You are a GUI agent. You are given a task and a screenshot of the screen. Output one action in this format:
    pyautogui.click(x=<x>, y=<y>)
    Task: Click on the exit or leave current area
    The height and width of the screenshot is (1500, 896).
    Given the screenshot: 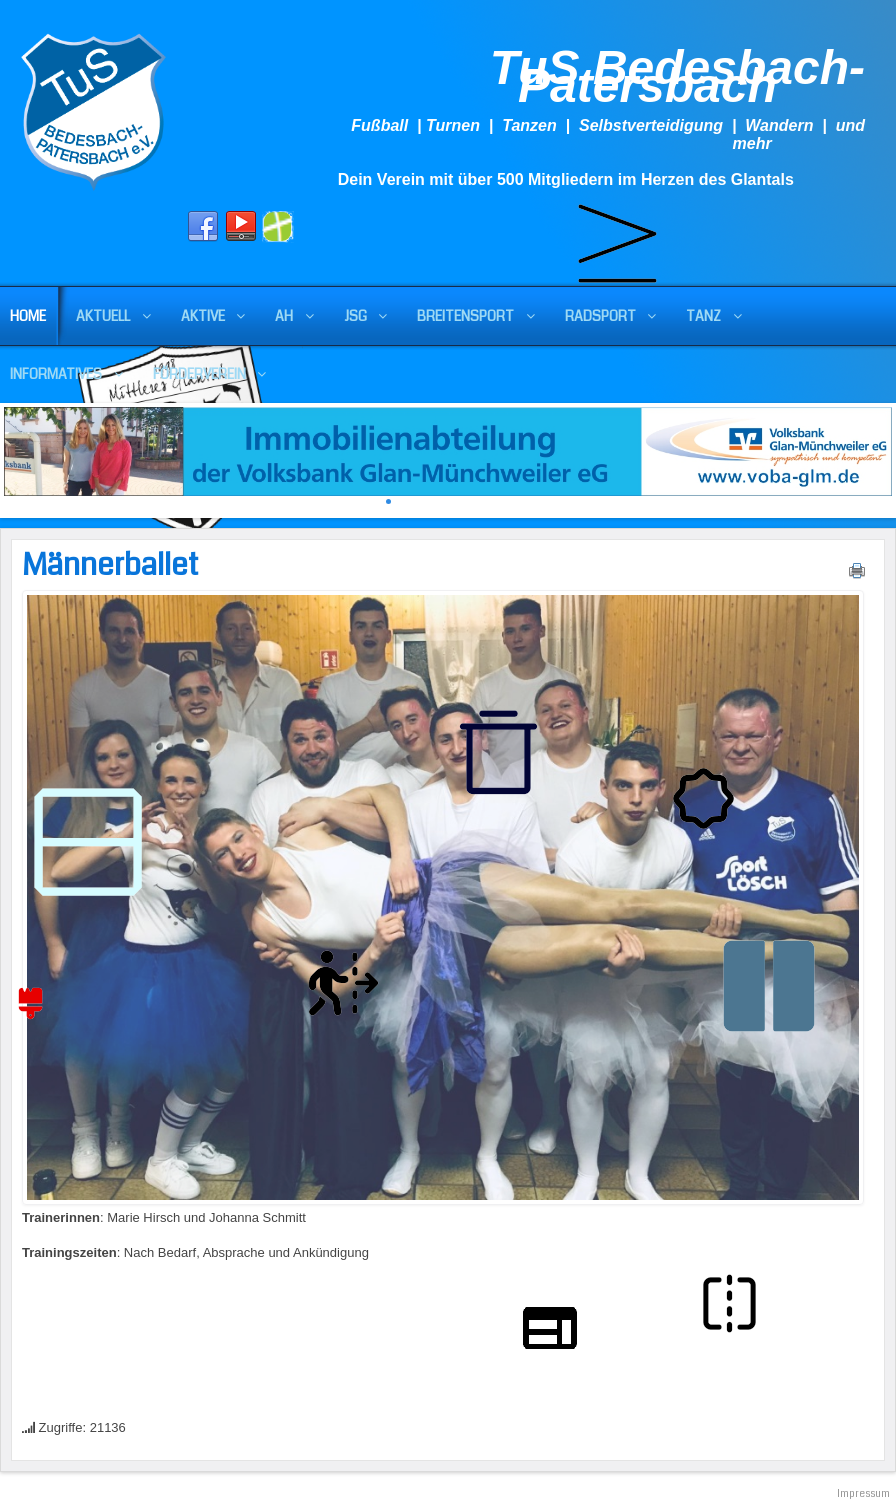 What is the action you would take?
    pyautogui.click(x=345, y=983)
    